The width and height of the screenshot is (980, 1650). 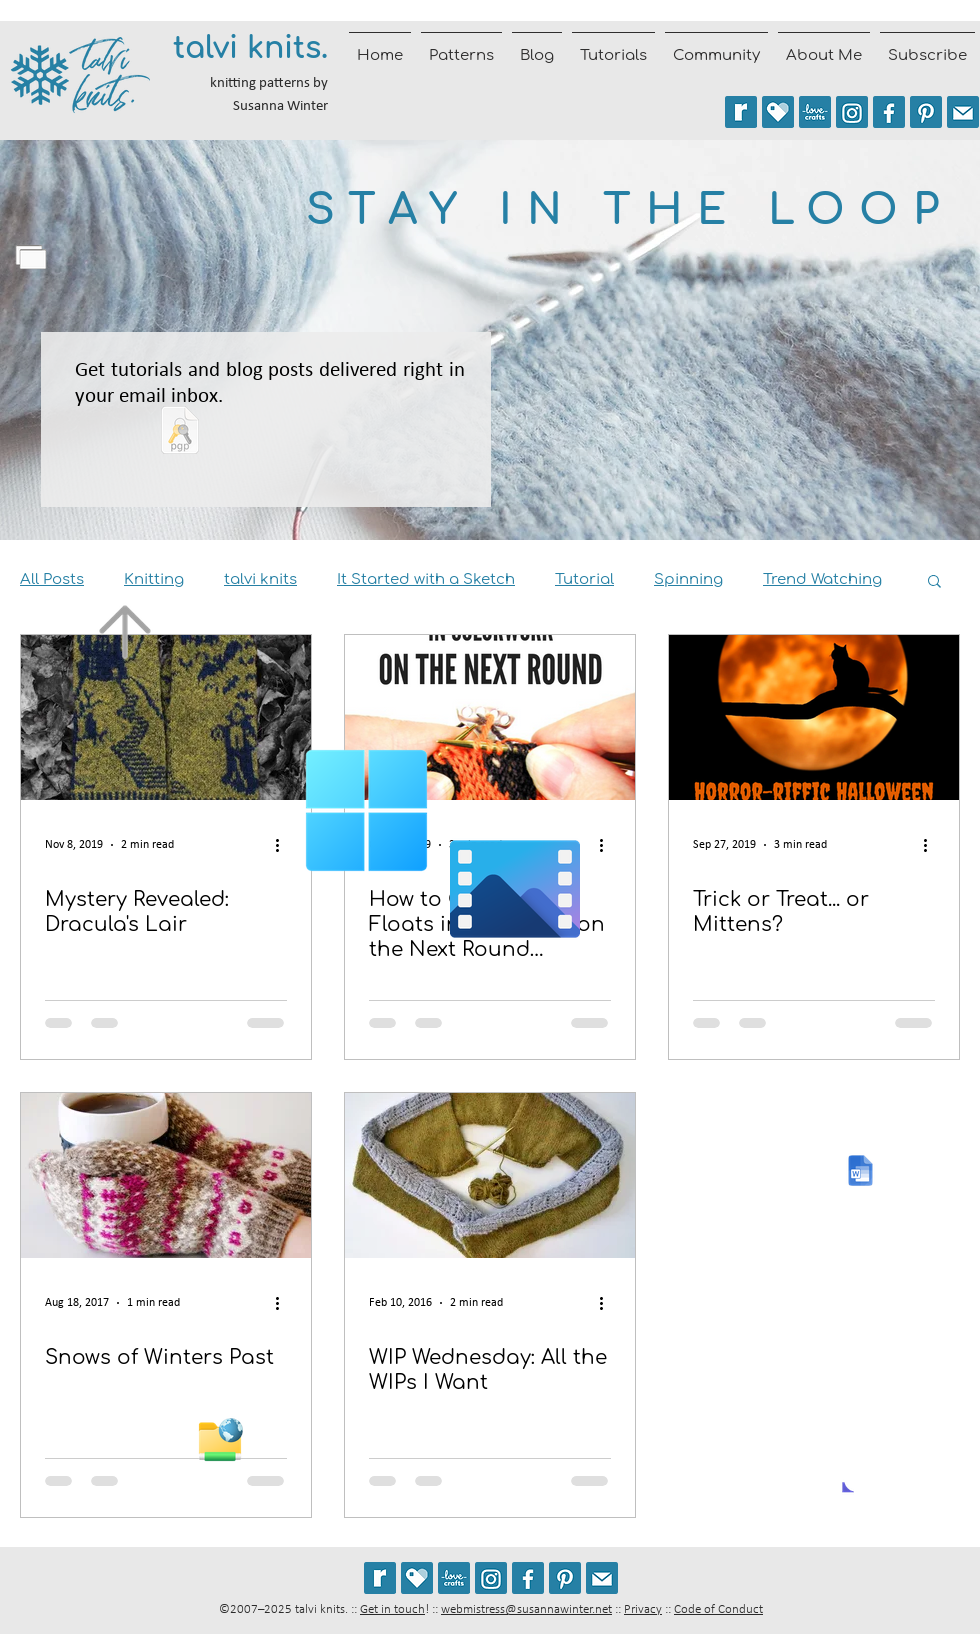 I want to click on arrange windows in cascade view, so click(x=31, y=257).